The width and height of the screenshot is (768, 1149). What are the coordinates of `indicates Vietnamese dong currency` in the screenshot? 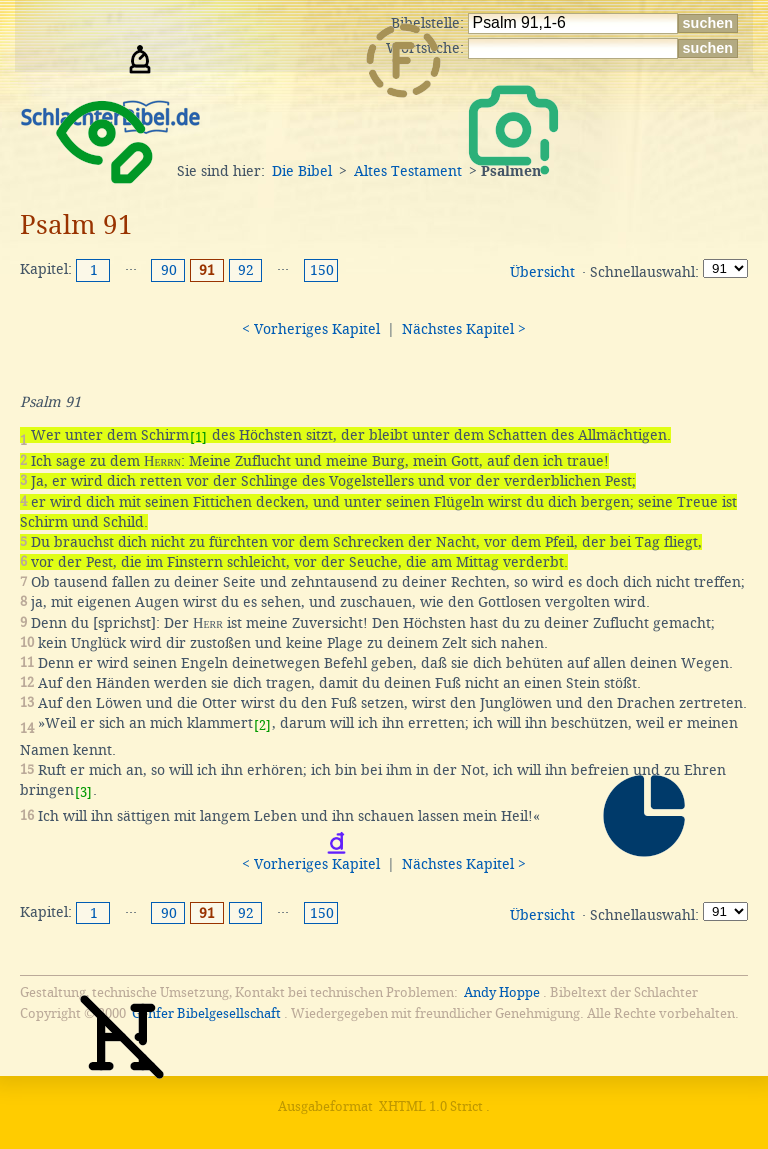 It's located at (336, 843).